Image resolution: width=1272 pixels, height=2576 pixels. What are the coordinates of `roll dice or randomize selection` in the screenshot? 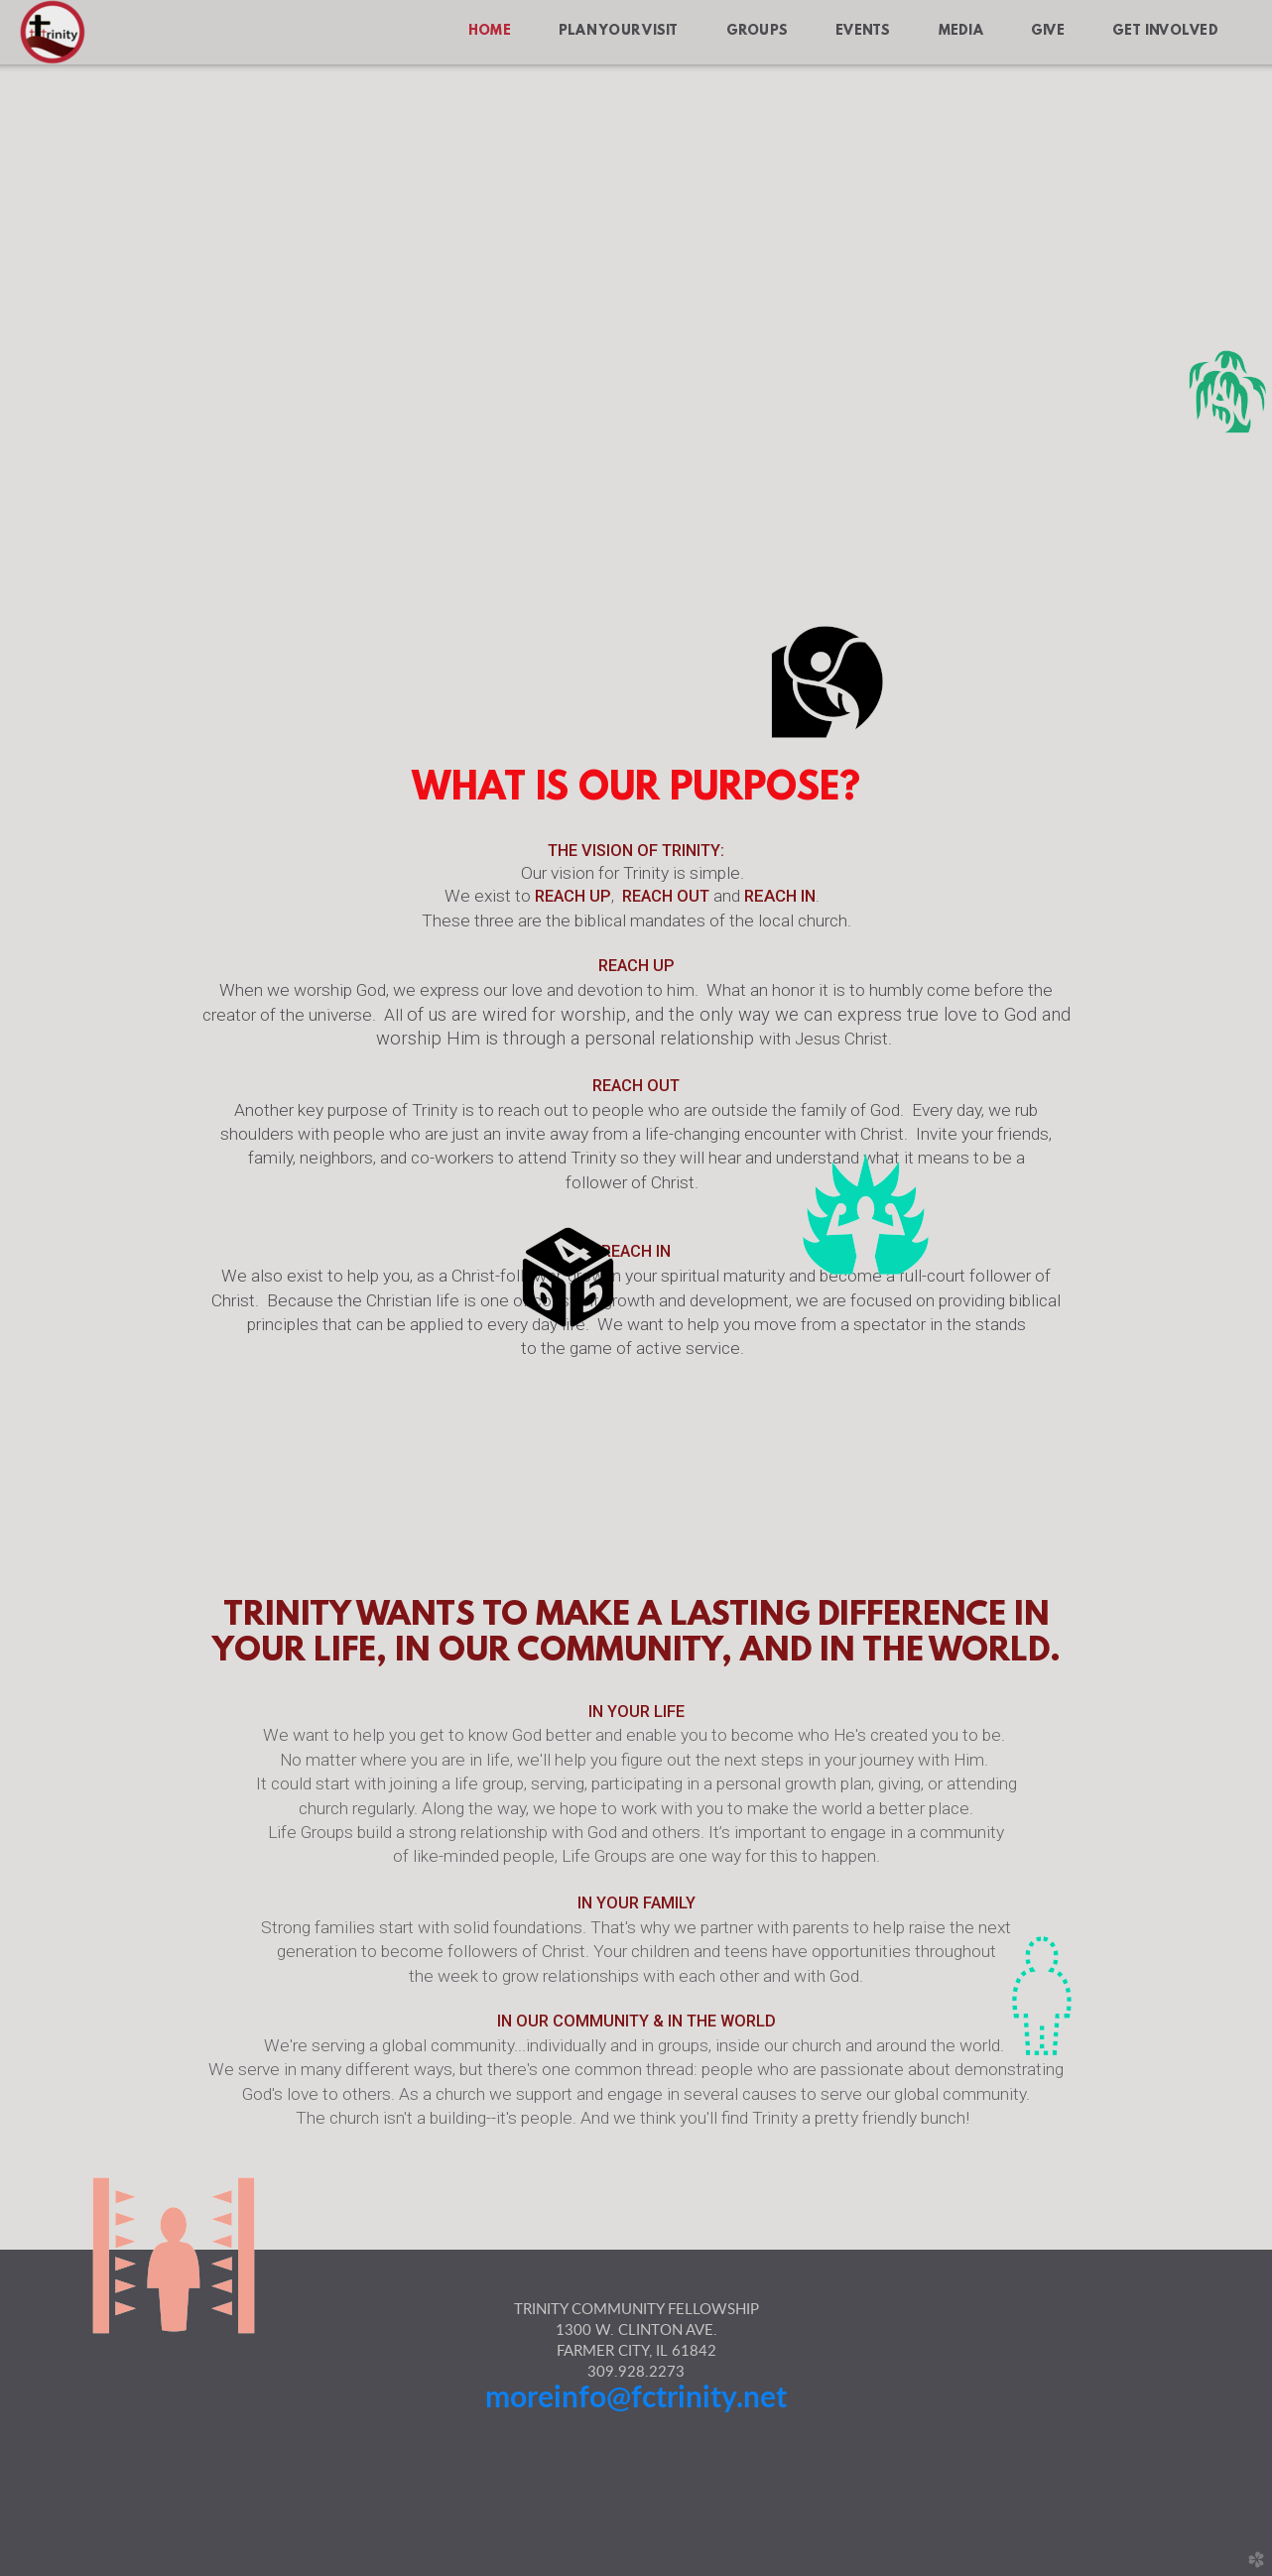 It's located at (568, 1278).